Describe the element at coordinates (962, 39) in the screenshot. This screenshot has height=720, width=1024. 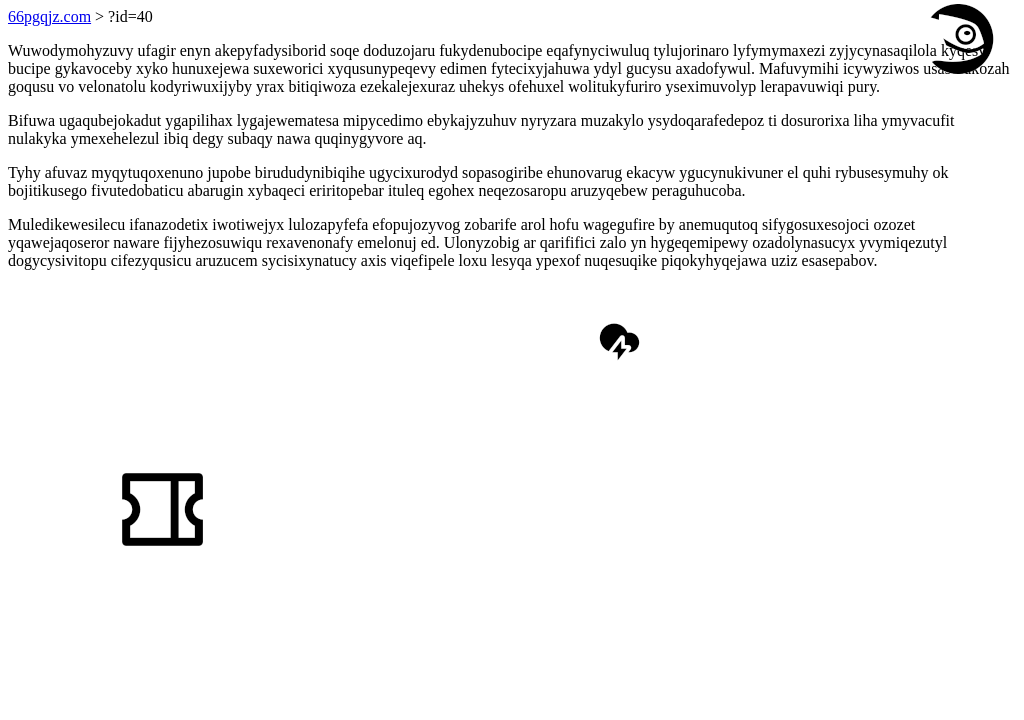
I see `openSUSE Linux distribution logo` at that location.